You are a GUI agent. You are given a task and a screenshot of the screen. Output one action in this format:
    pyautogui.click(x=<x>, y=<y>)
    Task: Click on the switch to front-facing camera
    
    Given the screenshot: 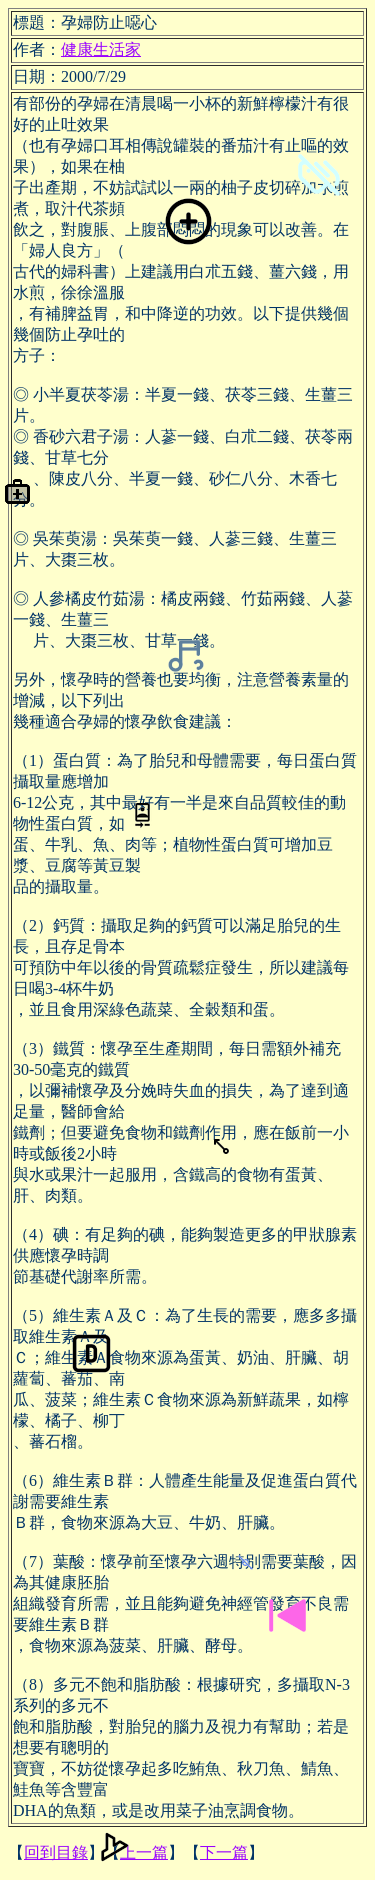 What is the action you would take?
    pyautogui.click(x=142, y=815)
    